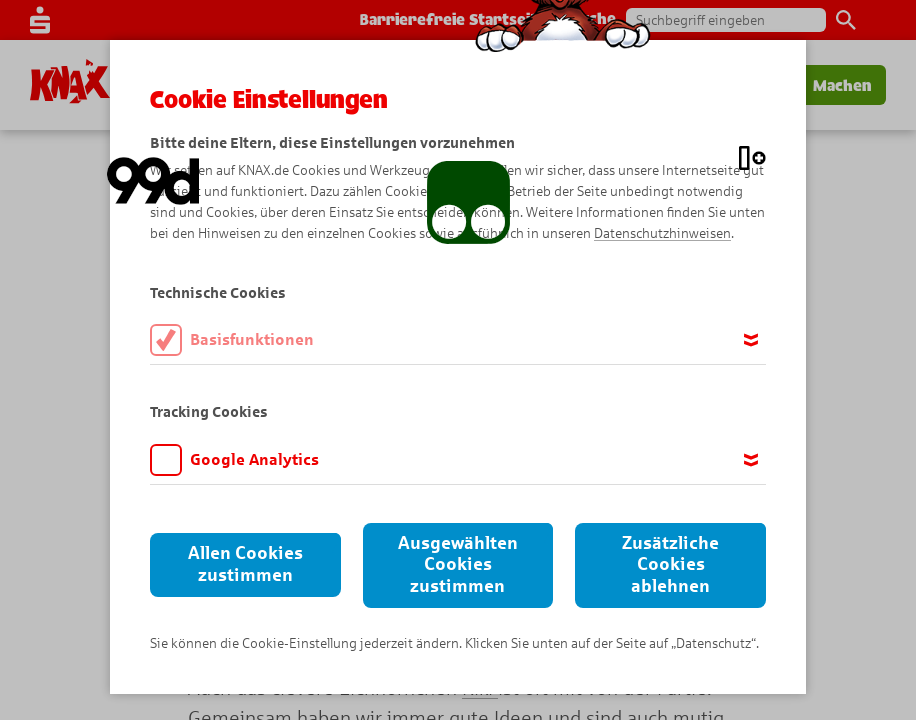 The image size is (916, 720). What do you see at coordinates (153, 181) in the screenshot?
I see `99designs logo - link to design marketplace platform` at bounding box center [153, 181].